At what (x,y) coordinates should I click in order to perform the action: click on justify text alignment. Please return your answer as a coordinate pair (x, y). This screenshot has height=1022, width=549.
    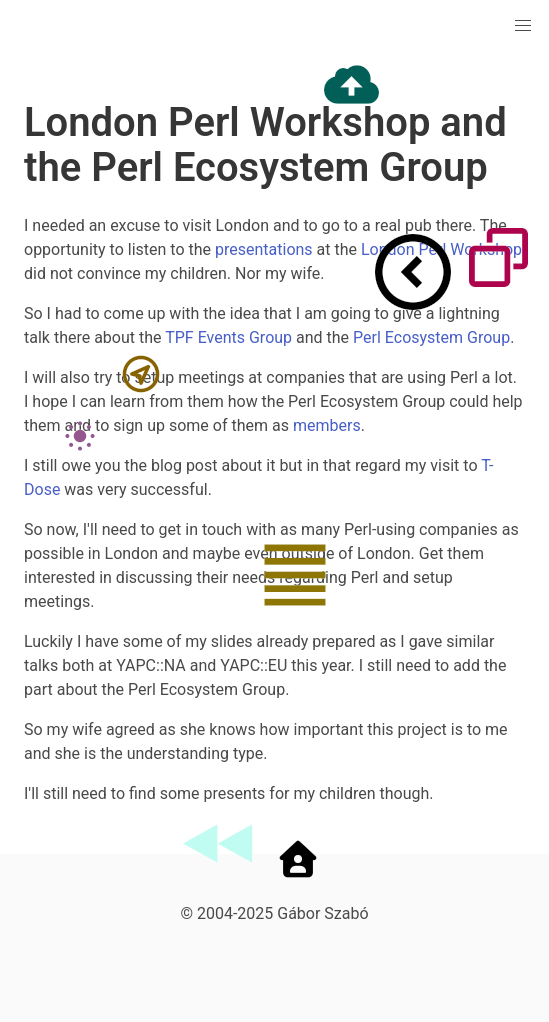
    Looking at the image, I should click on (295, 575).